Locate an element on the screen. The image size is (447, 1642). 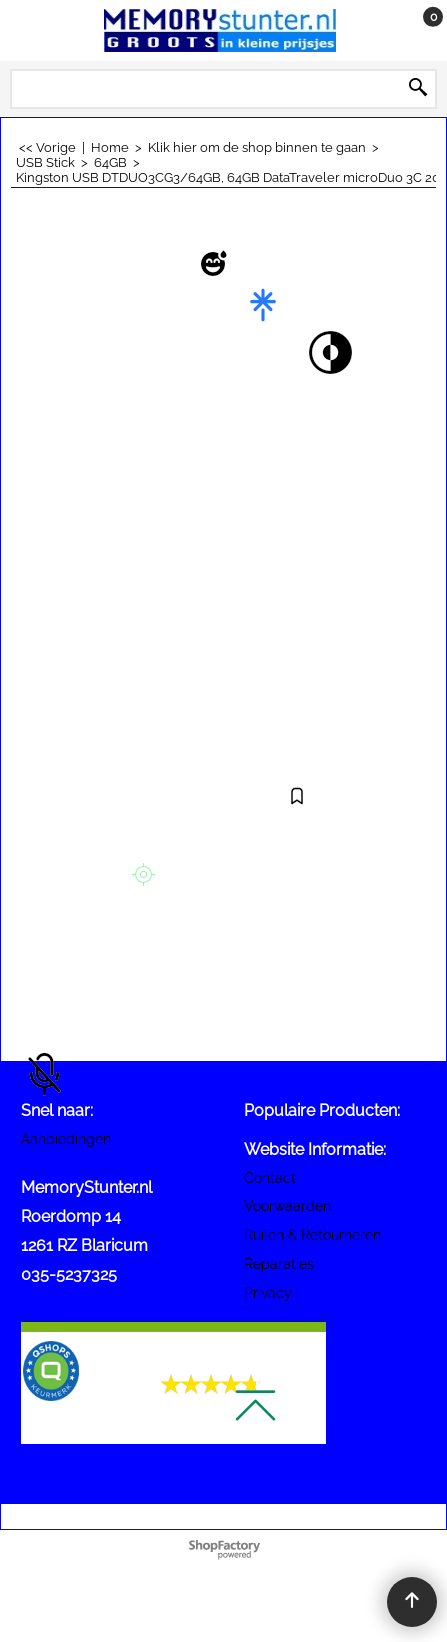
toggle invert colors mode is located at coordinates (330, 352).